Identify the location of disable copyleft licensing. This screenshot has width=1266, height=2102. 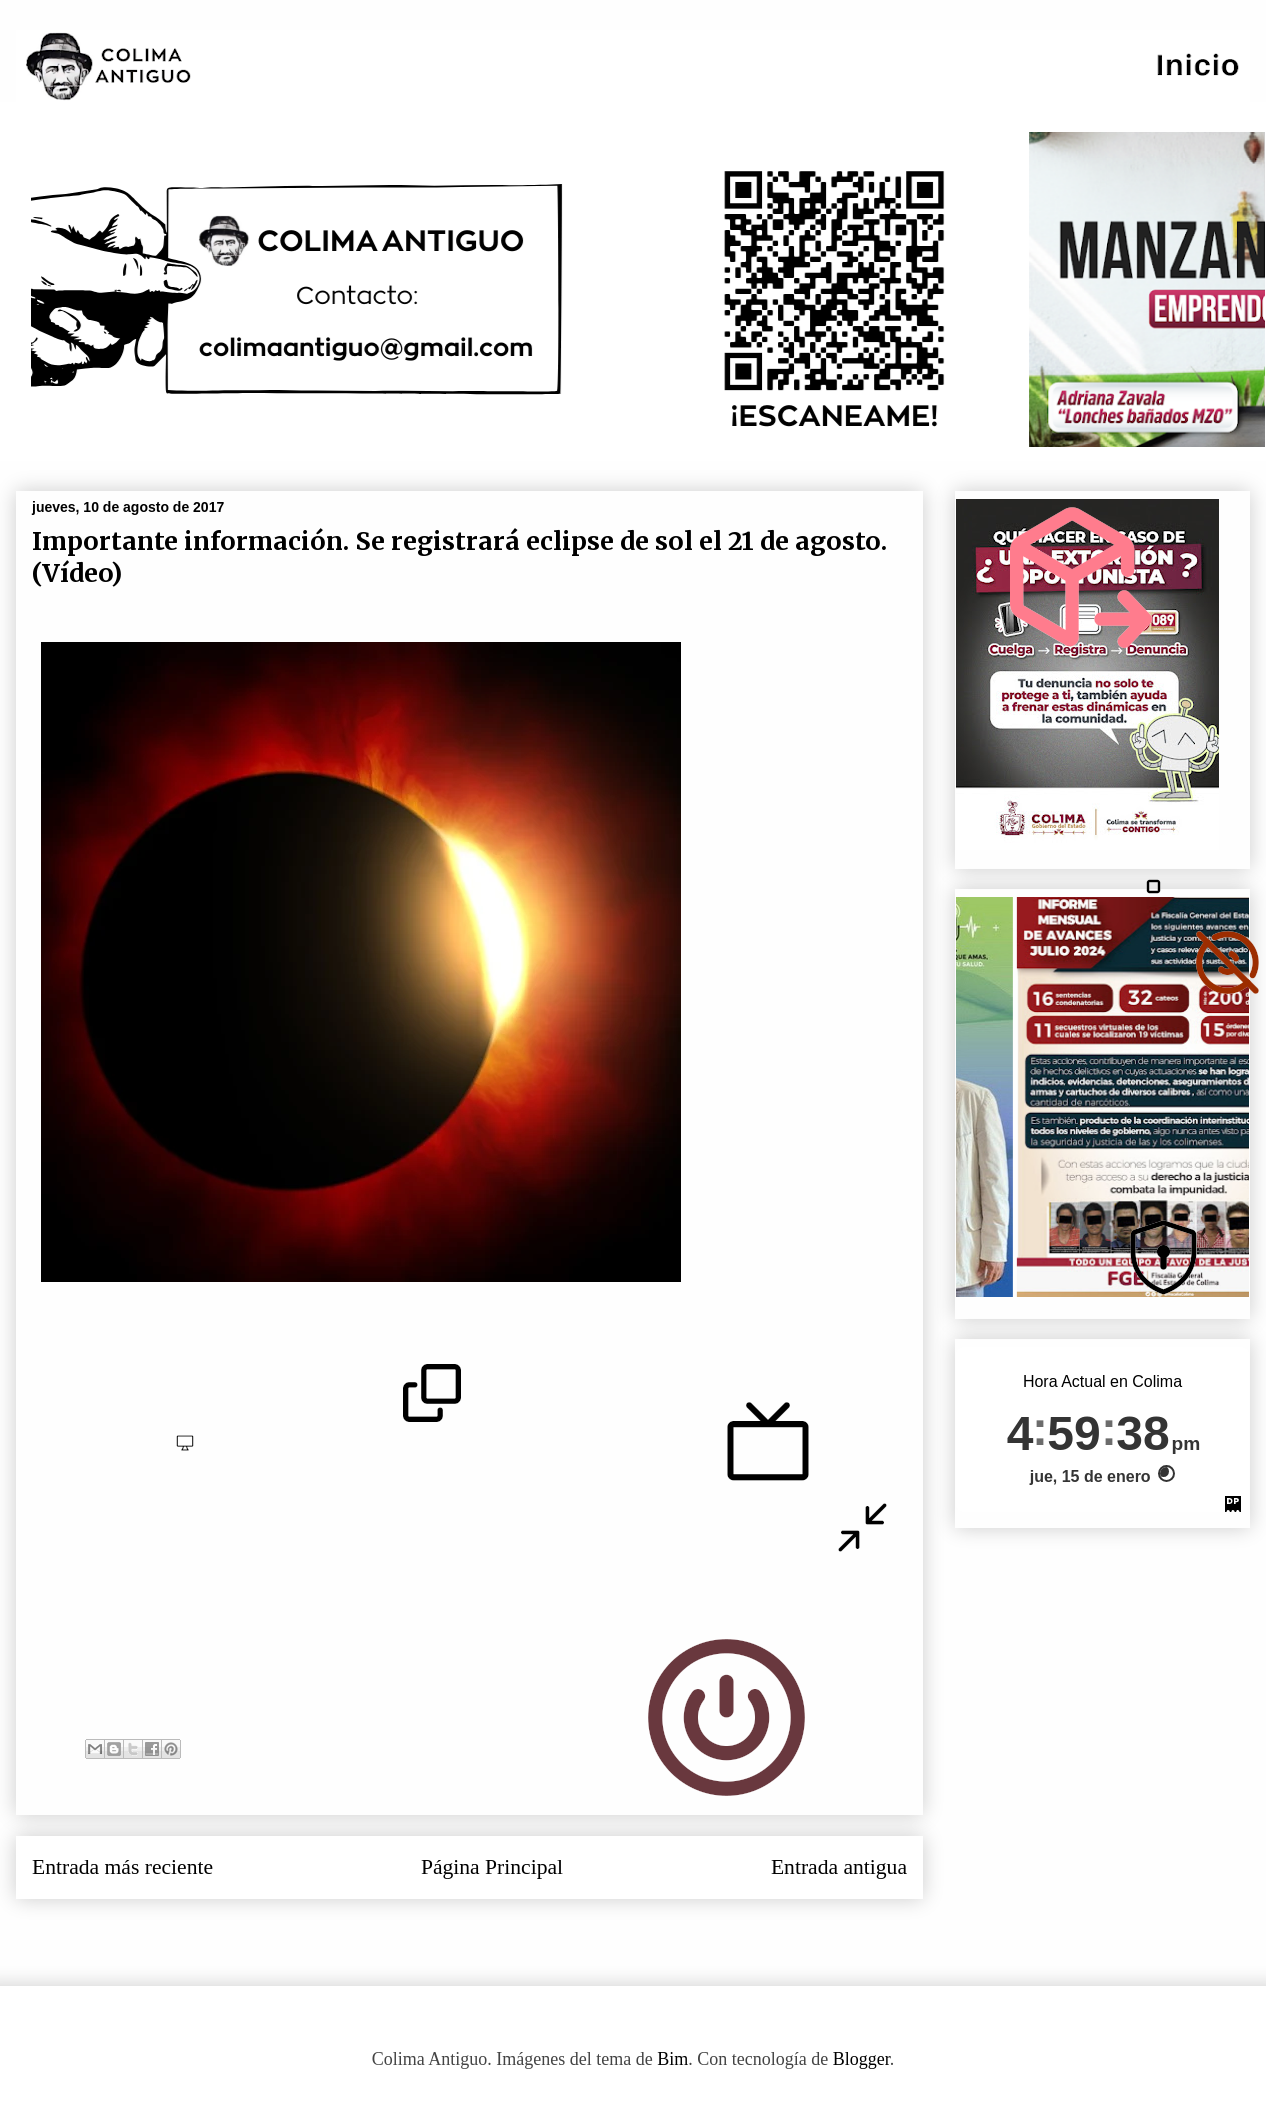
(1227, 962).